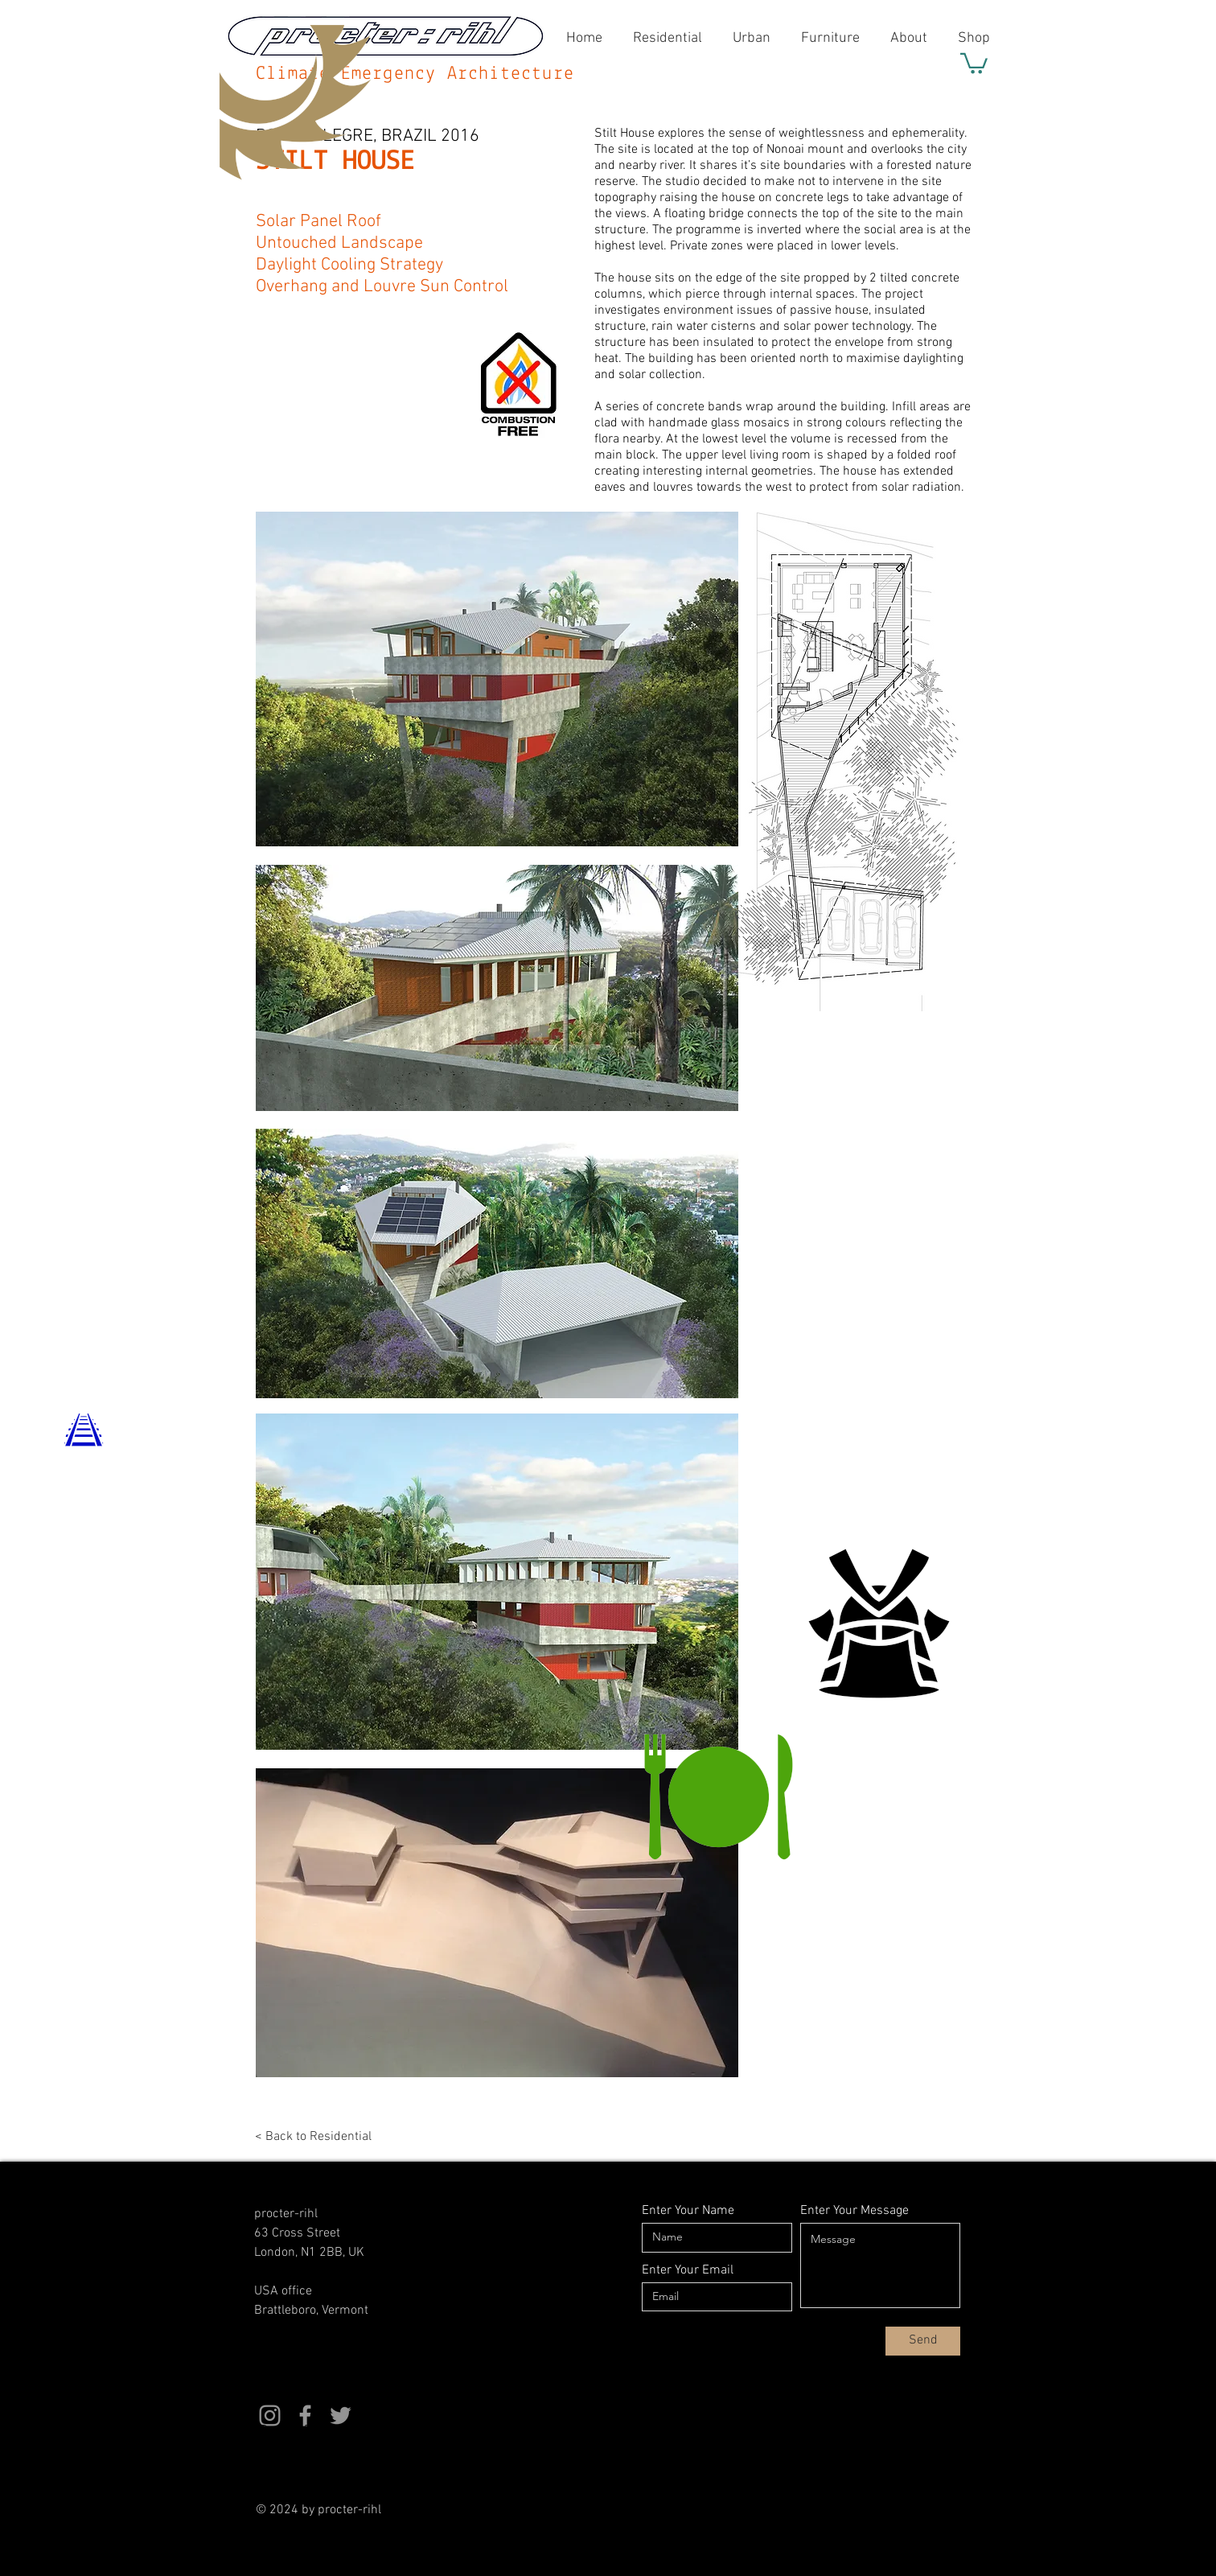 The width and height of the screenshot is (1216, 2576). What do you see at coordinates (84, 1427) in the screenshot?
I see `access train or railway transportation options` at bounding box center [84, 1427].